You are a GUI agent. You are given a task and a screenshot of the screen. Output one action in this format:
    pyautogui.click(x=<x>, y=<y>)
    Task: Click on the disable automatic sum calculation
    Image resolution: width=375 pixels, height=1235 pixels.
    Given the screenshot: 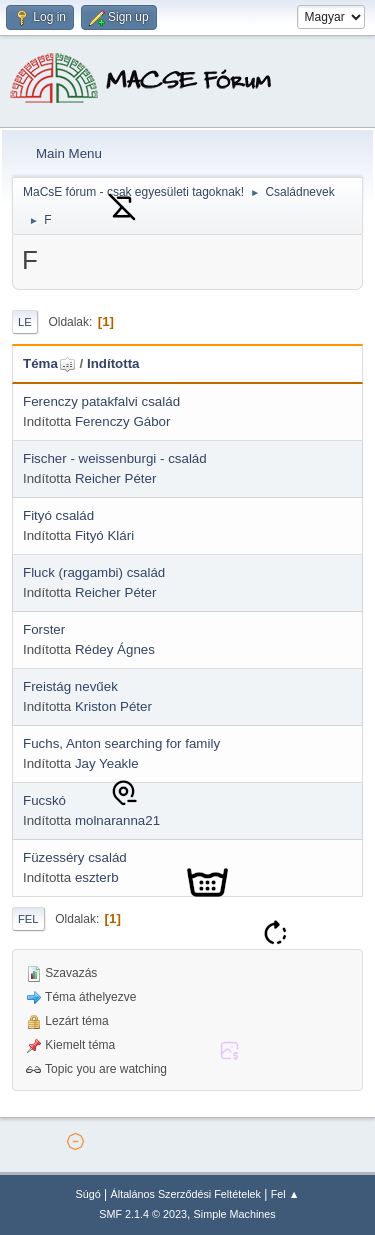 What is the action you would take?
    pyautogui.click(x=122, y=207)
    